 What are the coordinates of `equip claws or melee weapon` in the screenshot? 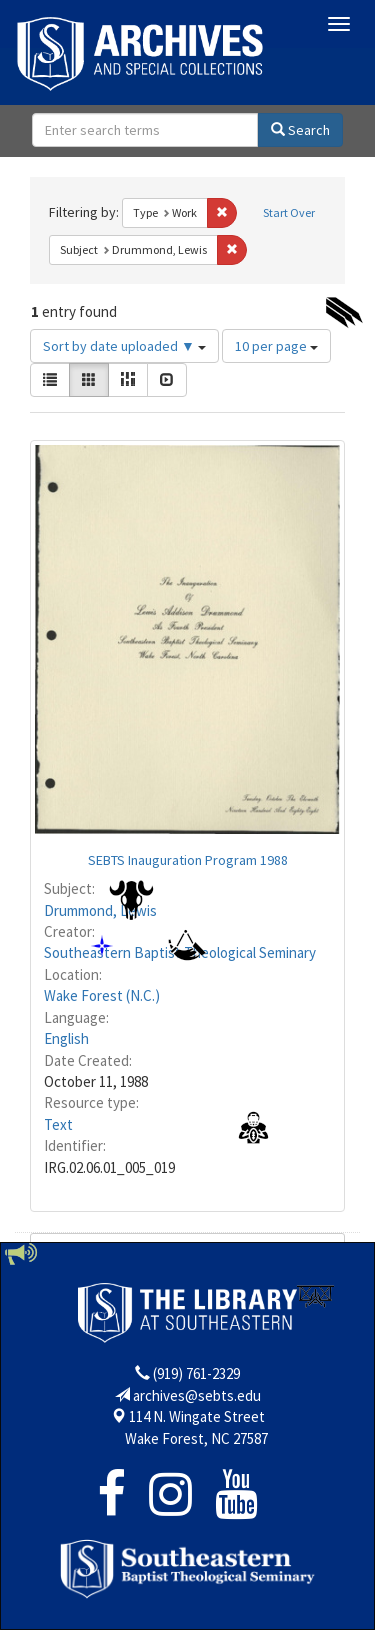 It's located at (344, 315).